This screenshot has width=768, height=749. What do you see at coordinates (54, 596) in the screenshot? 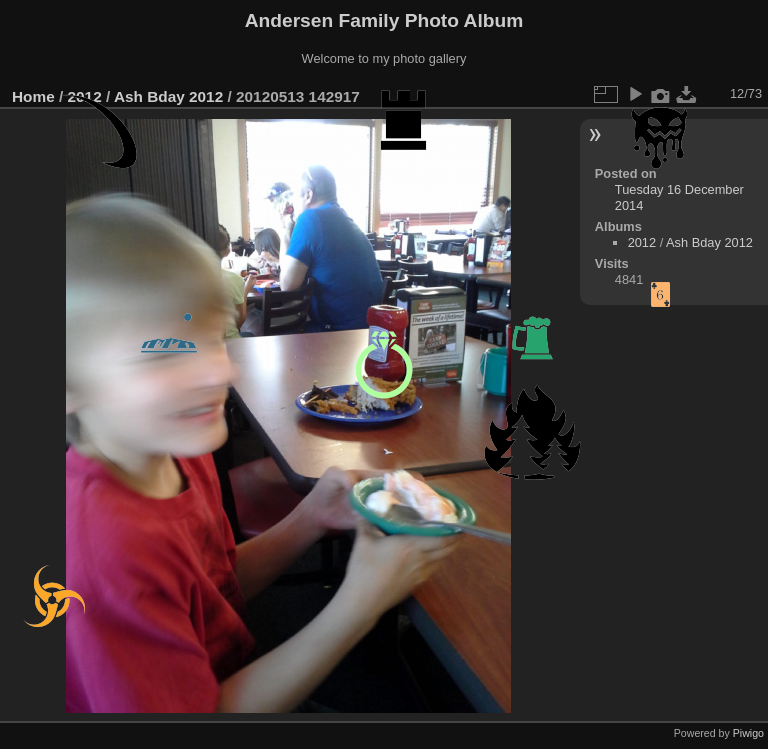
I see `activate health regeneration ability` at bounding box center [54, 596].